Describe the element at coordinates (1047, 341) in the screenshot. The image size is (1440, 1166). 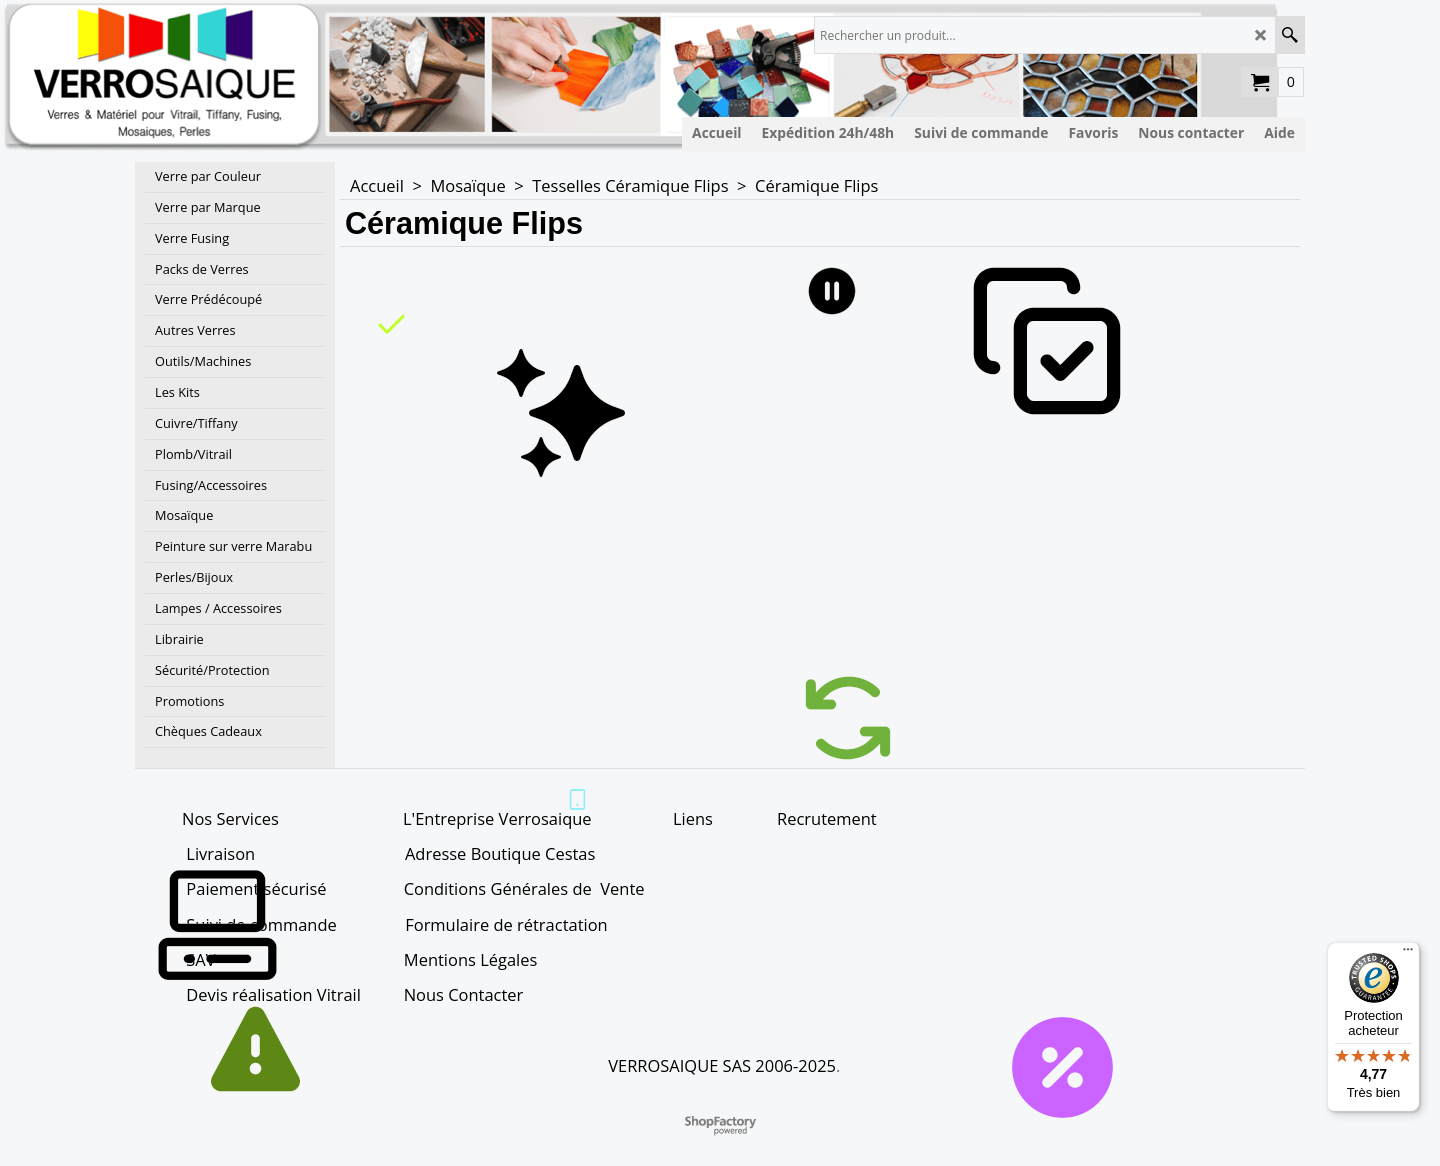
I see `content copied to clipboard successfully` at that location.